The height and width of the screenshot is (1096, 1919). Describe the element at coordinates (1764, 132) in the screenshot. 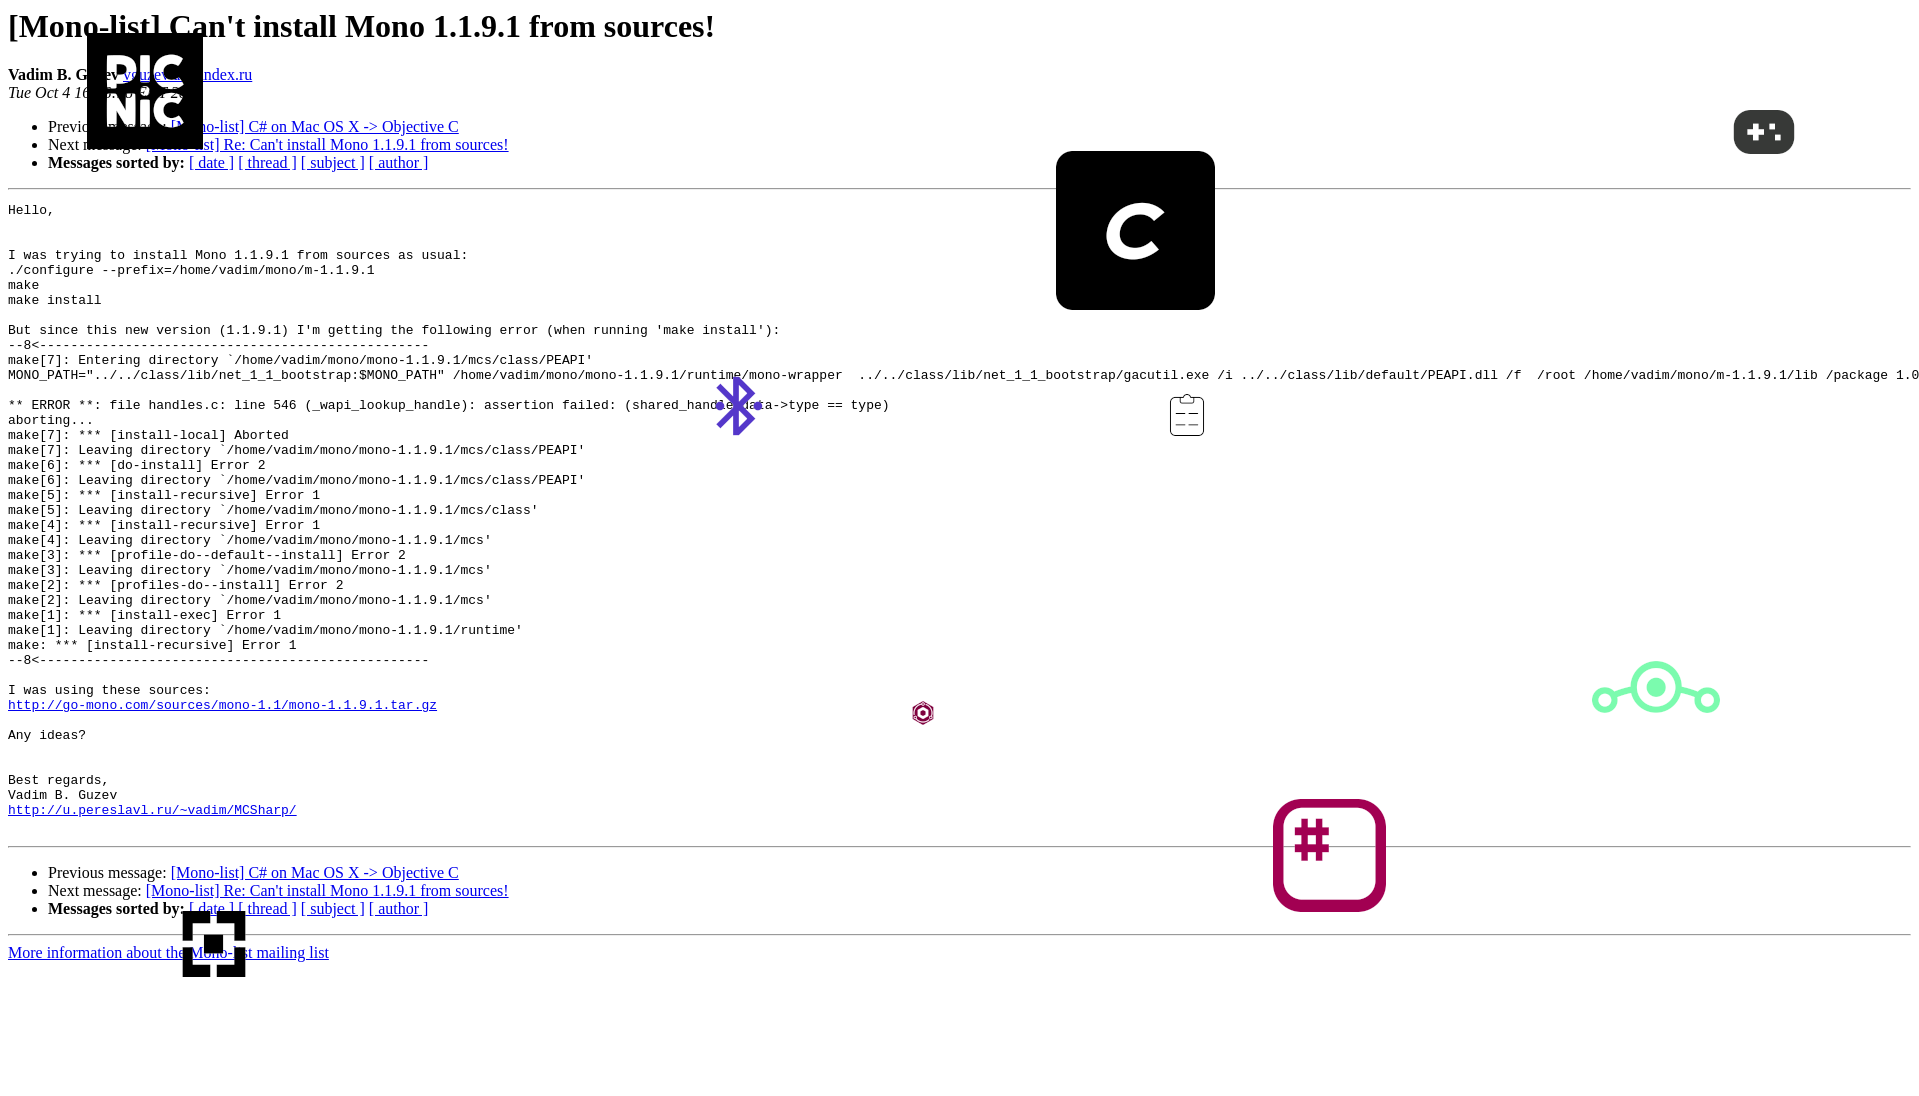

I see `open gaming or games section` at that location.